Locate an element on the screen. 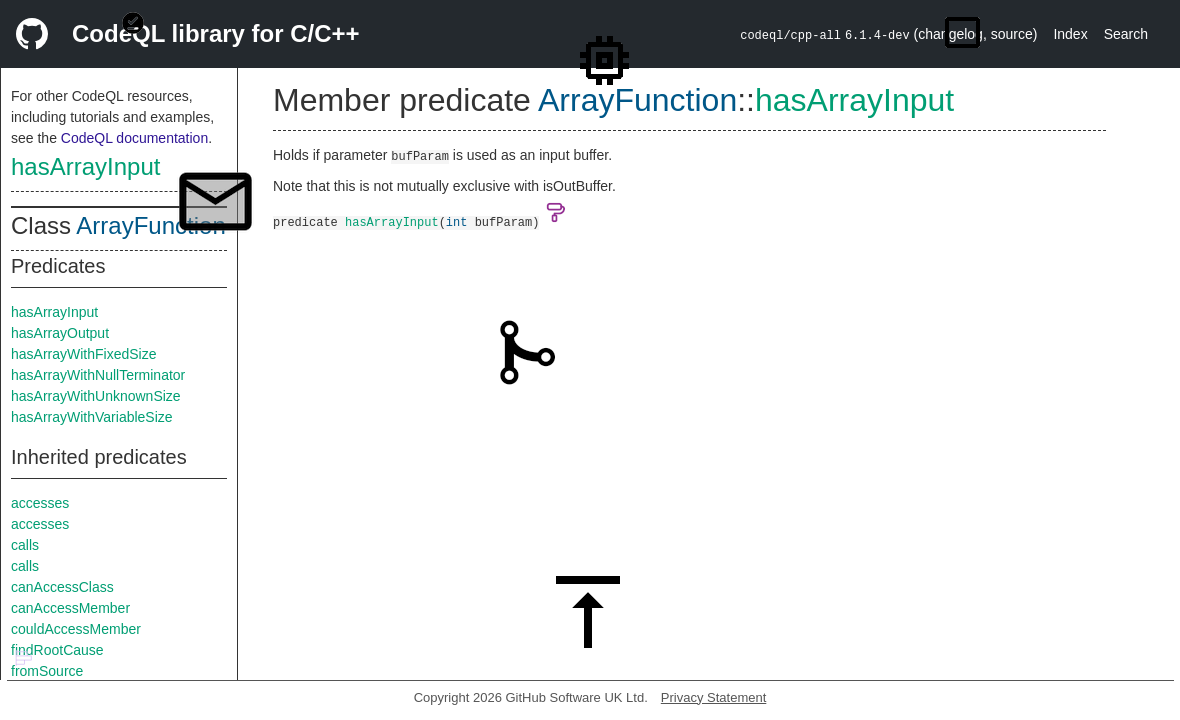 The height and width of the screenshot is (720, 1180). merge branches in a git repository is located at coordinates (527, 352).